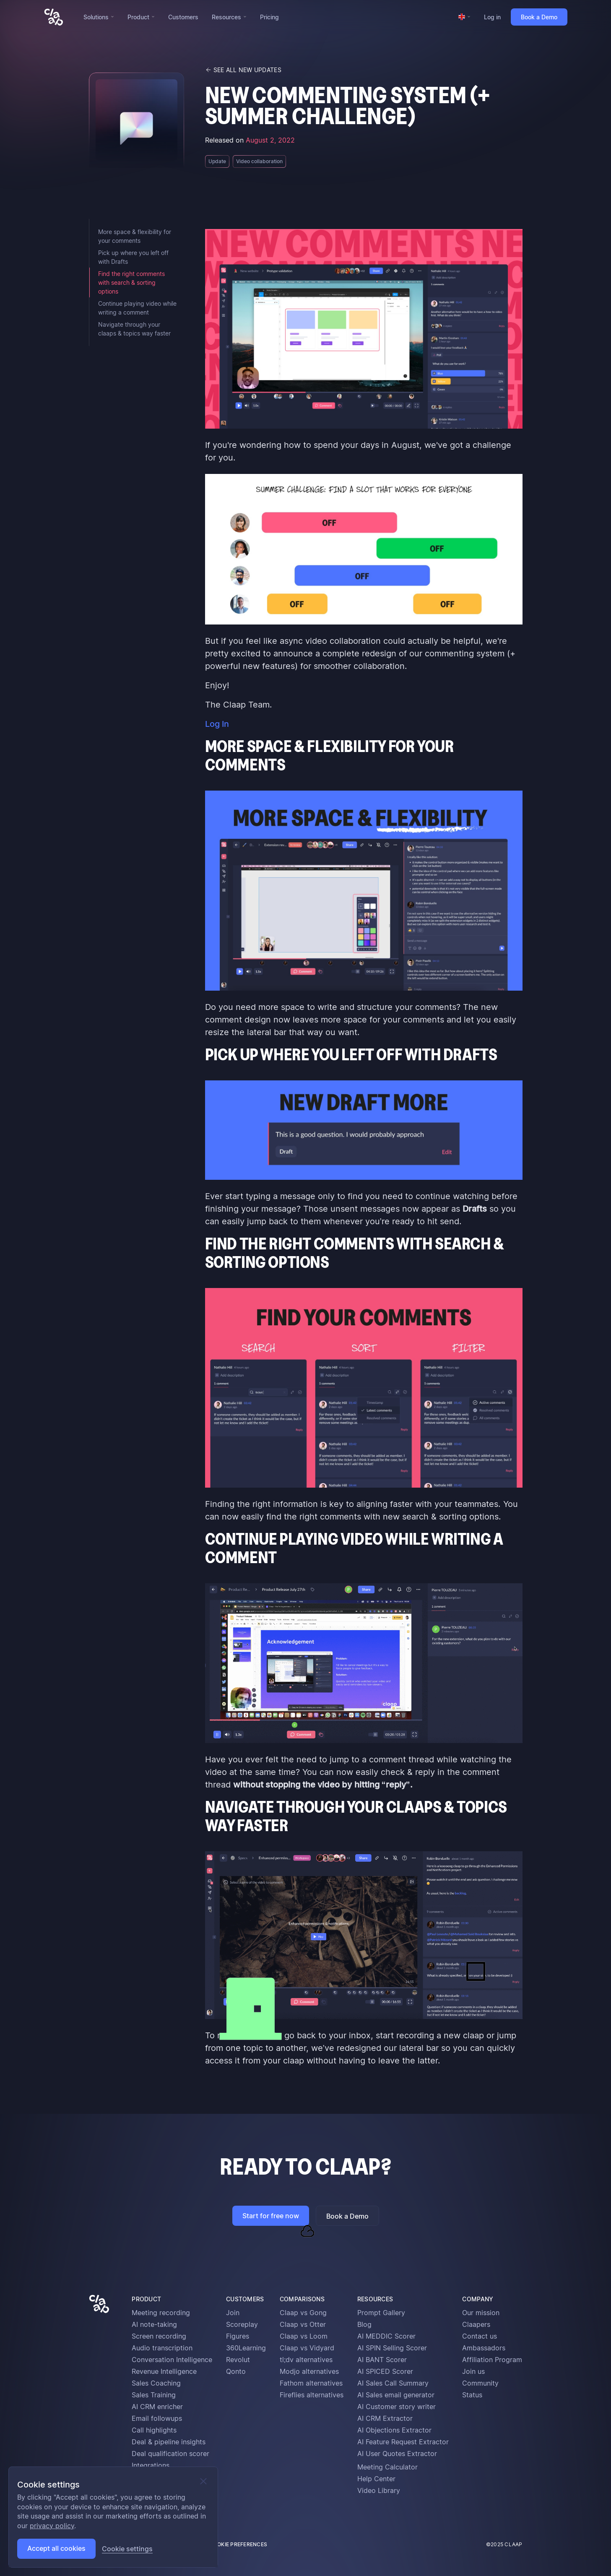  I want to click on cloud storage or sync status, so click(307, 2231).